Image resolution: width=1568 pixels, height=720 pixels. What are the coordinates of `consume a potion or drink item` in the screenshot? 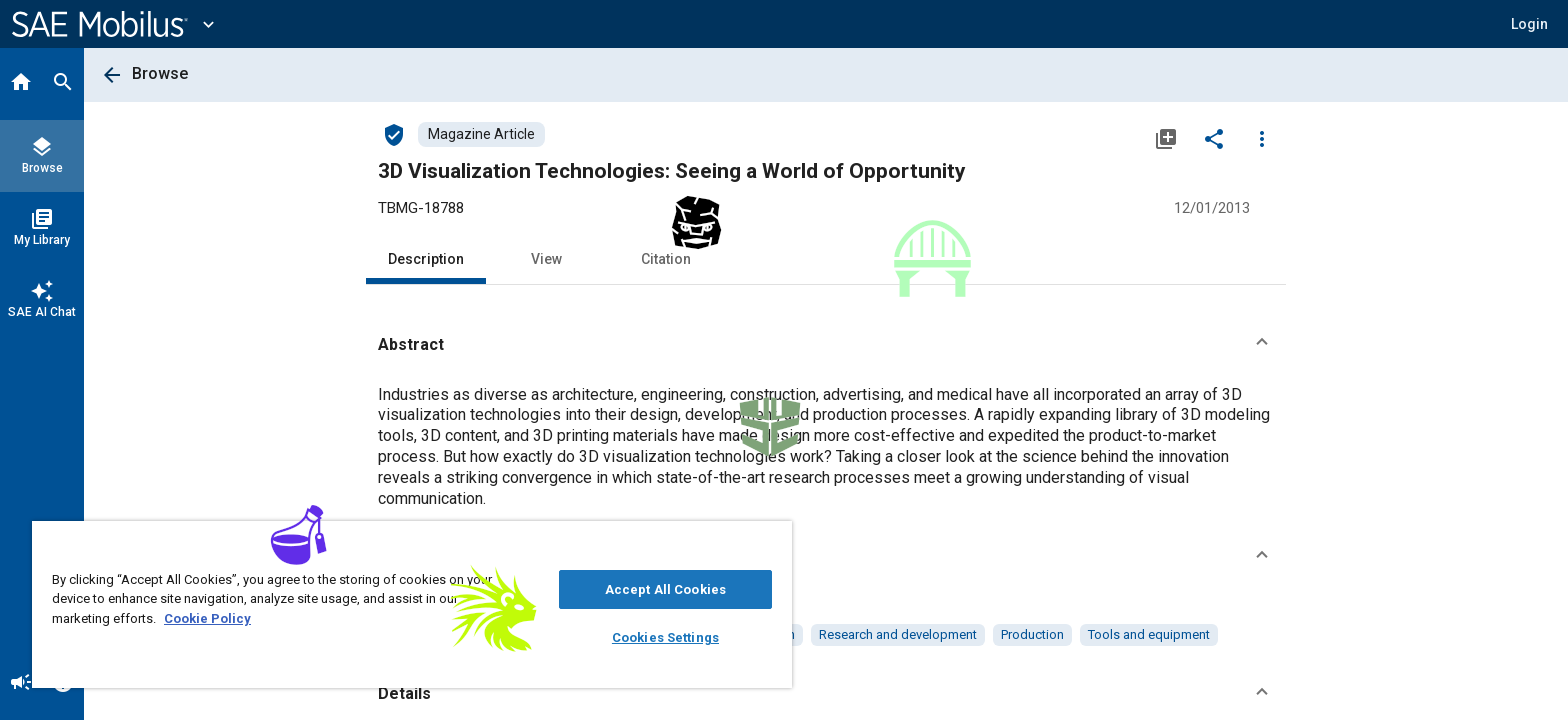 It's located at (298, 534).